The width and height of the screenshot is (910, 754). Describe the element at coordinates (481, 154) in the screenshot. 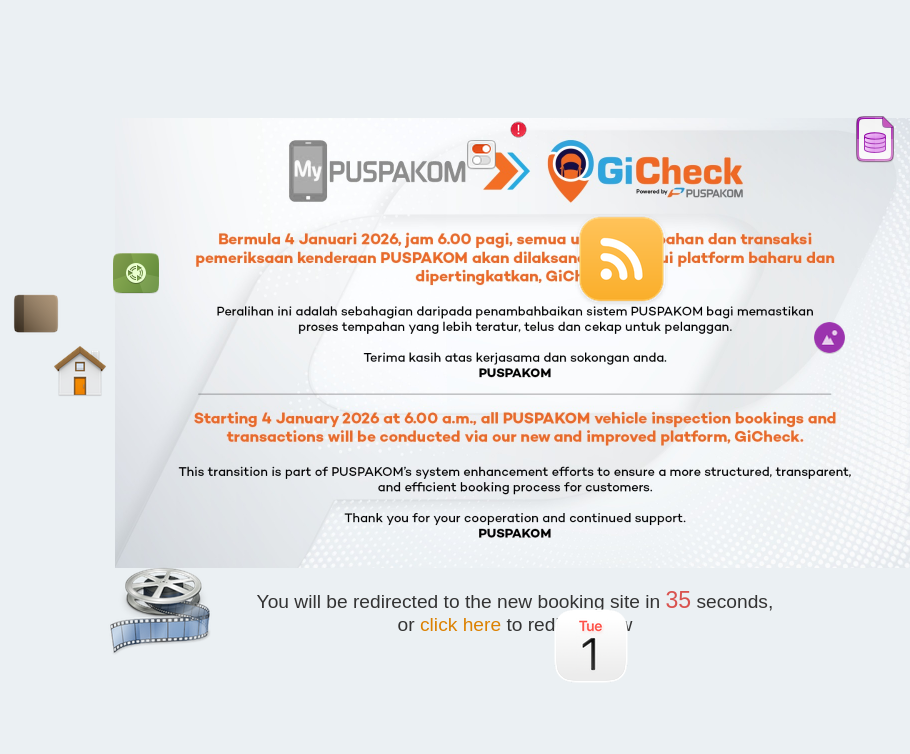

I see `open system settings or preferences` at that location.